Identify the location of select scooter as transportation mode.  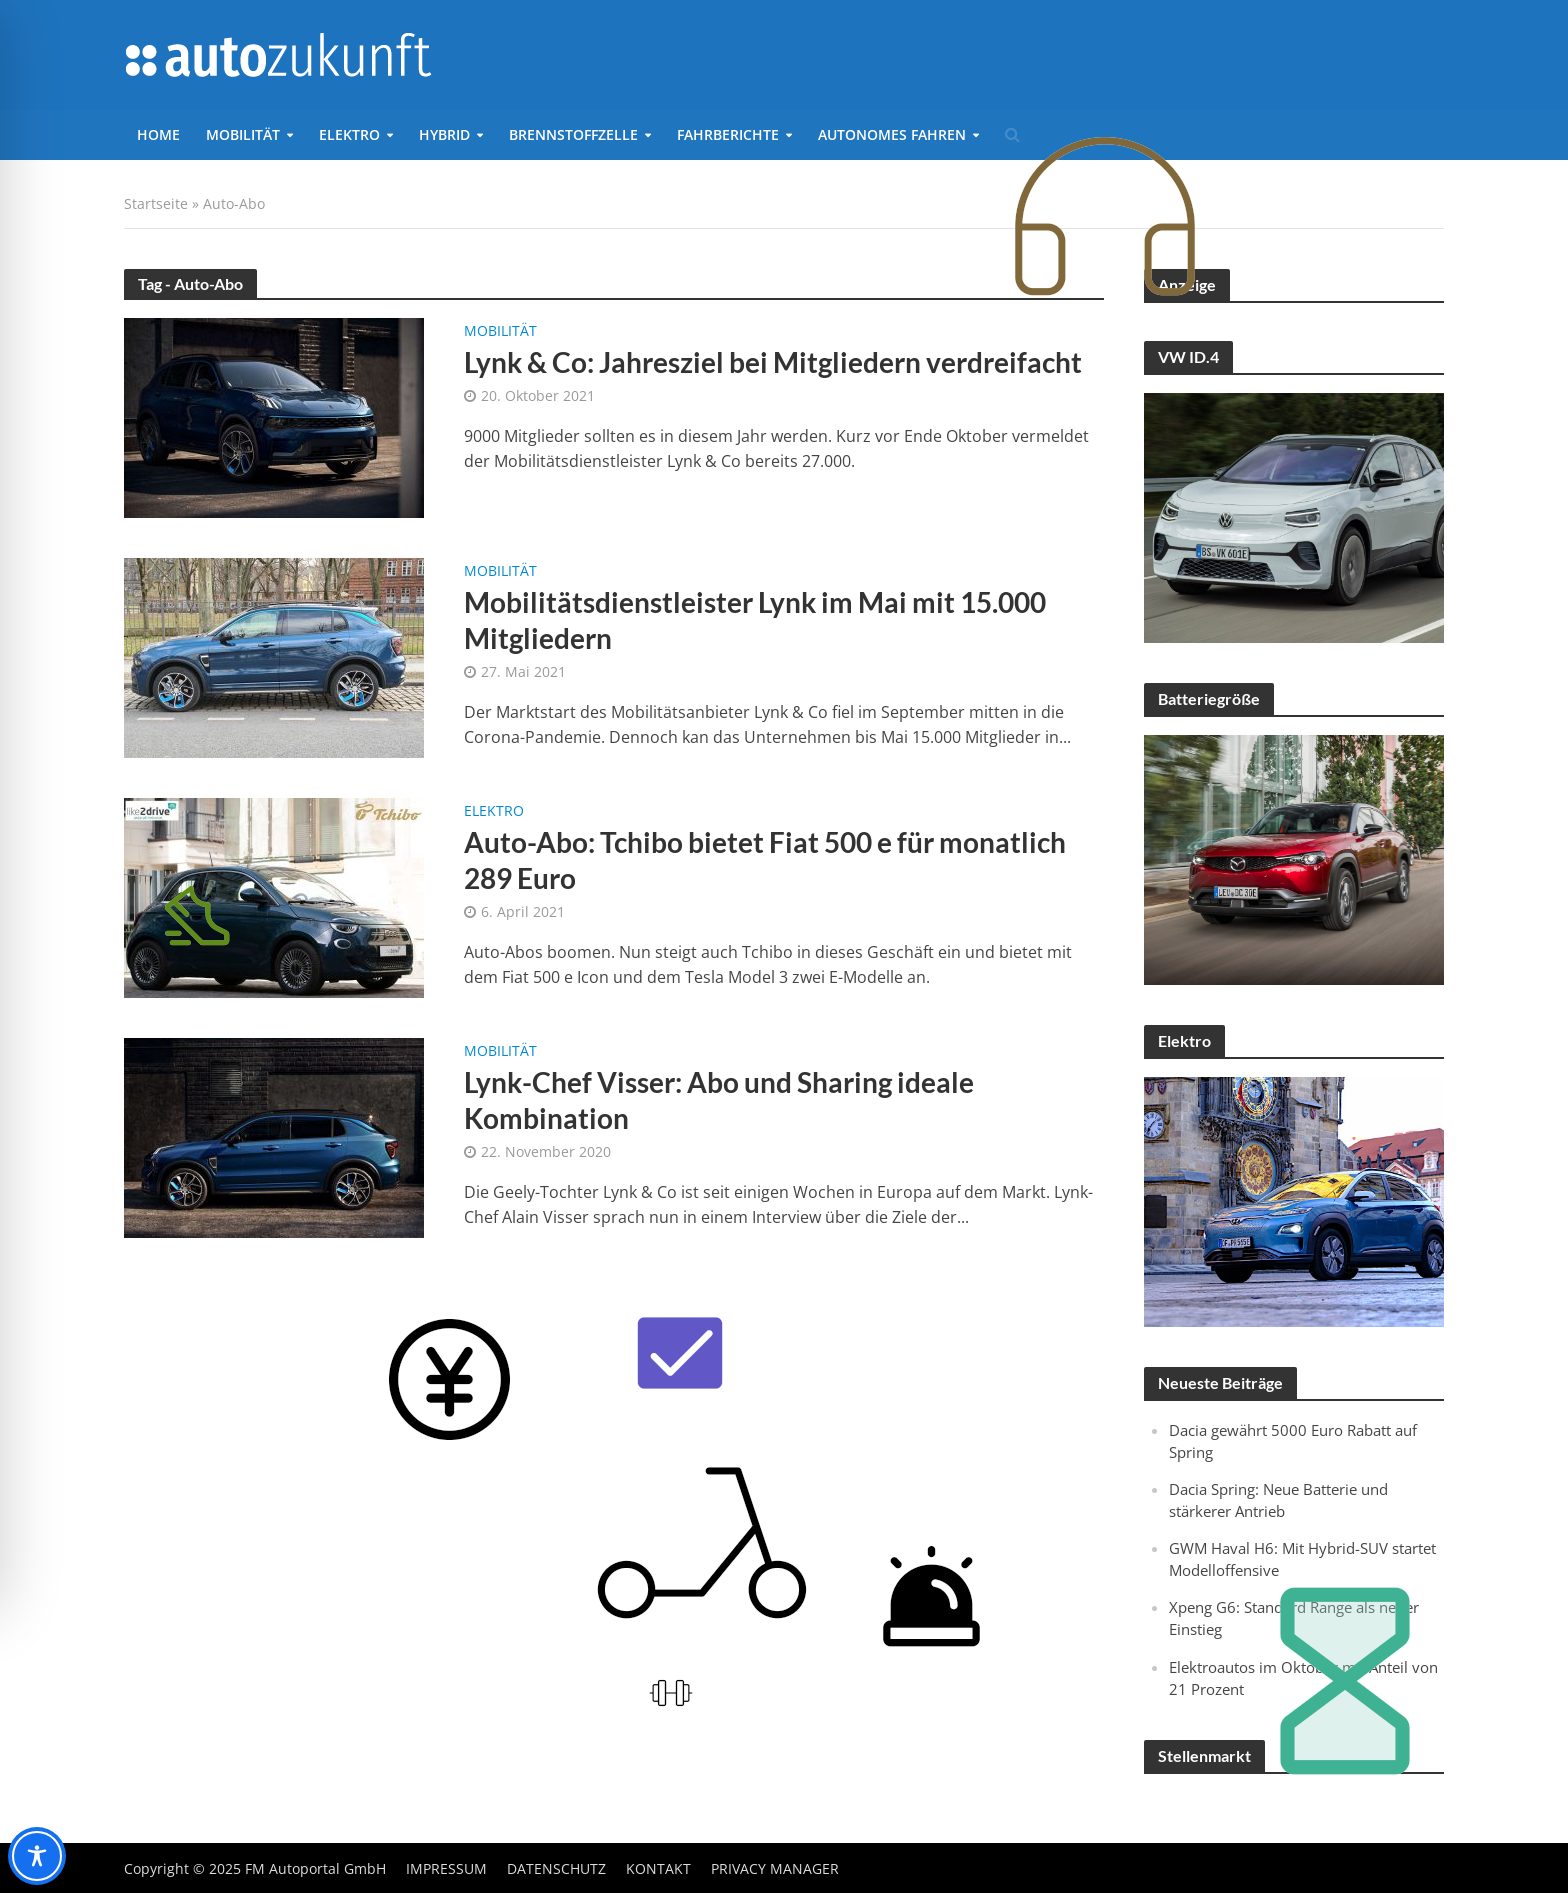
(702, 1550).